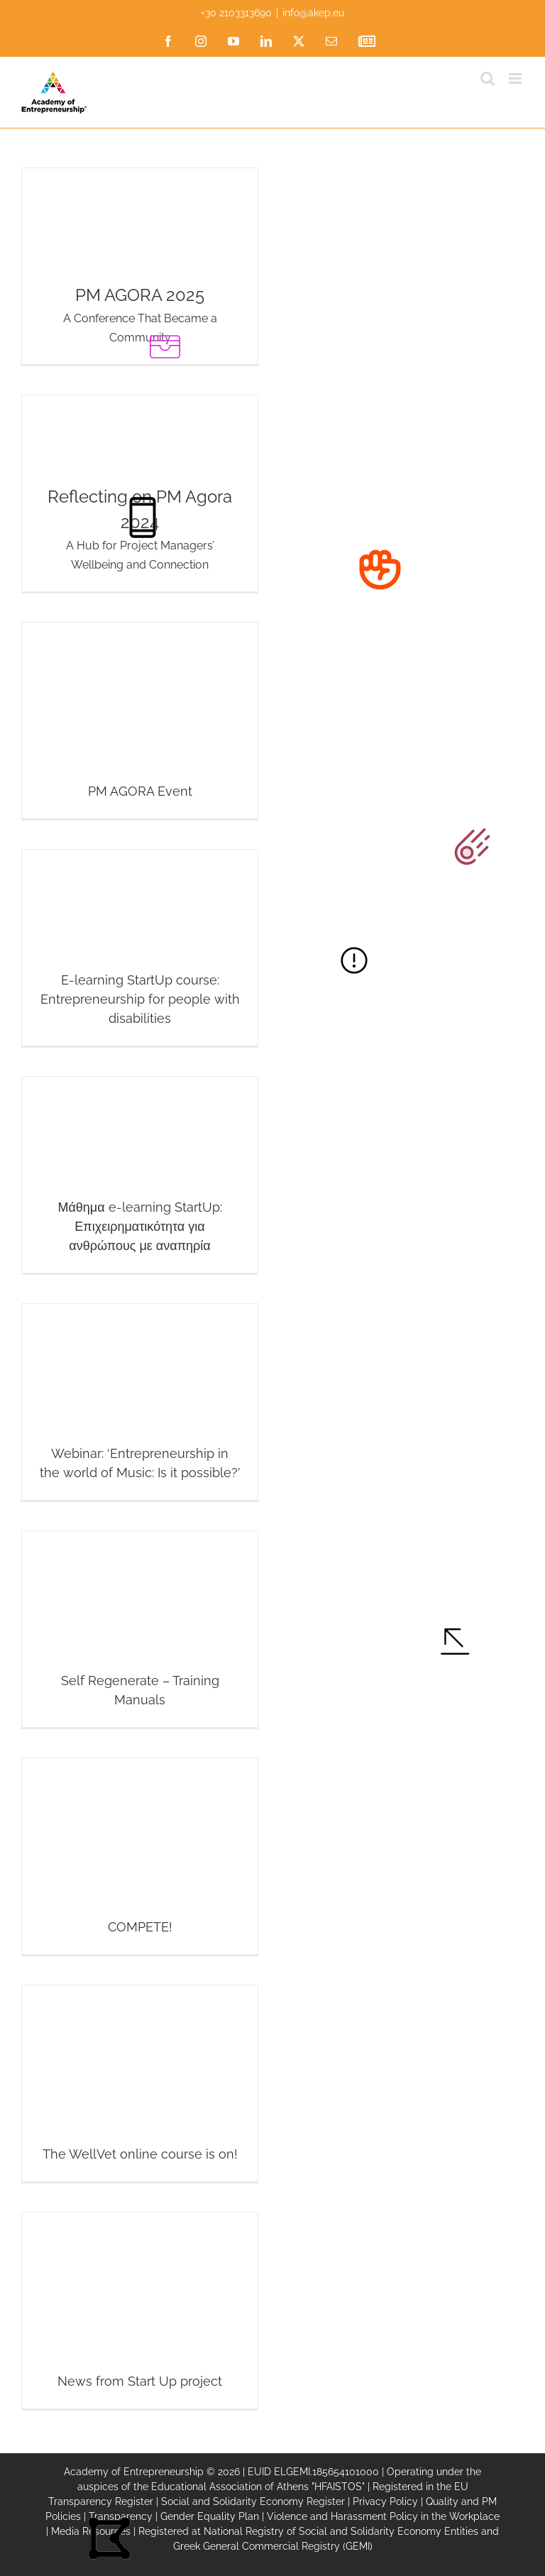  Describe the element at coordinates (354, 960) in the screenshot. I see `indicates a warning or caution state` at that location.